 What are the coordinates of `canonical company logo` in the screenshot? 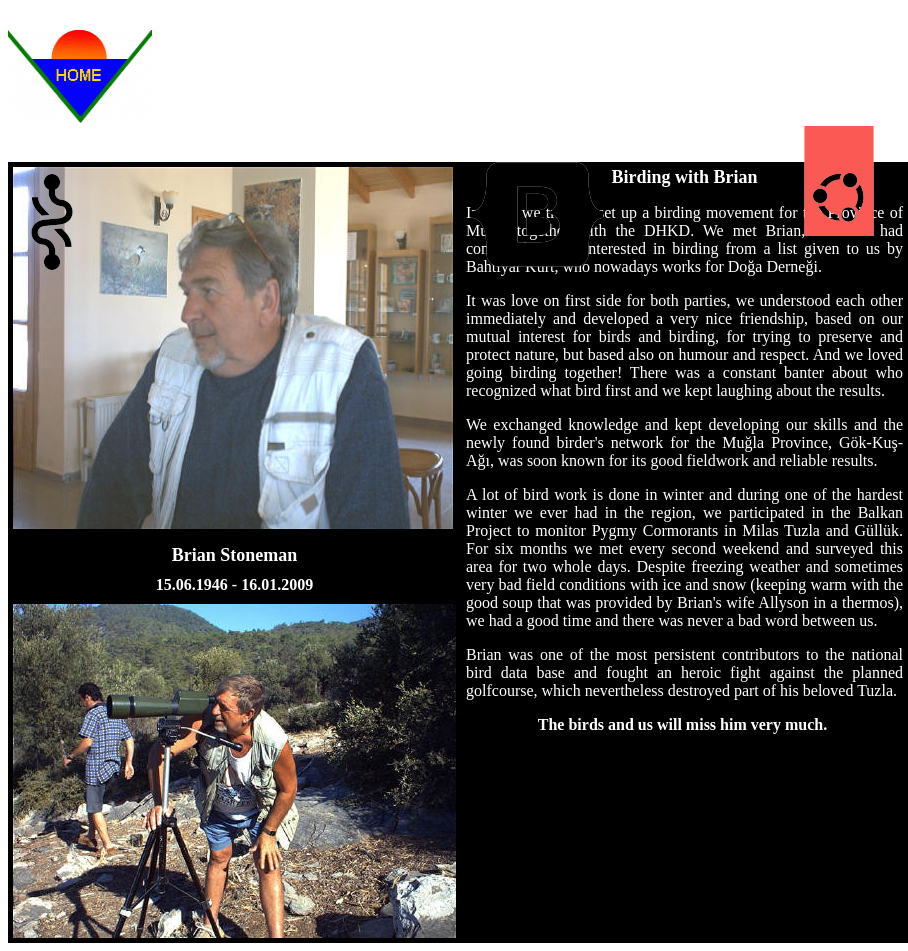 It's located at (839, 181).